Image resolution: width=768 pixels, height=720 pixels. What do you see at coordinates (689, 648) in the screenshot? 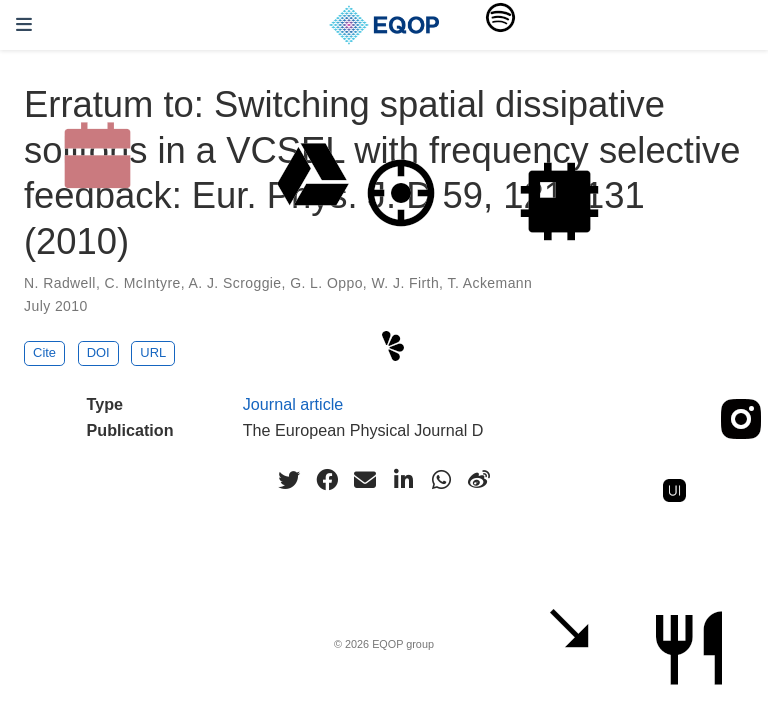
I see `find nearby restaurants` at bounding box center [689, 648].